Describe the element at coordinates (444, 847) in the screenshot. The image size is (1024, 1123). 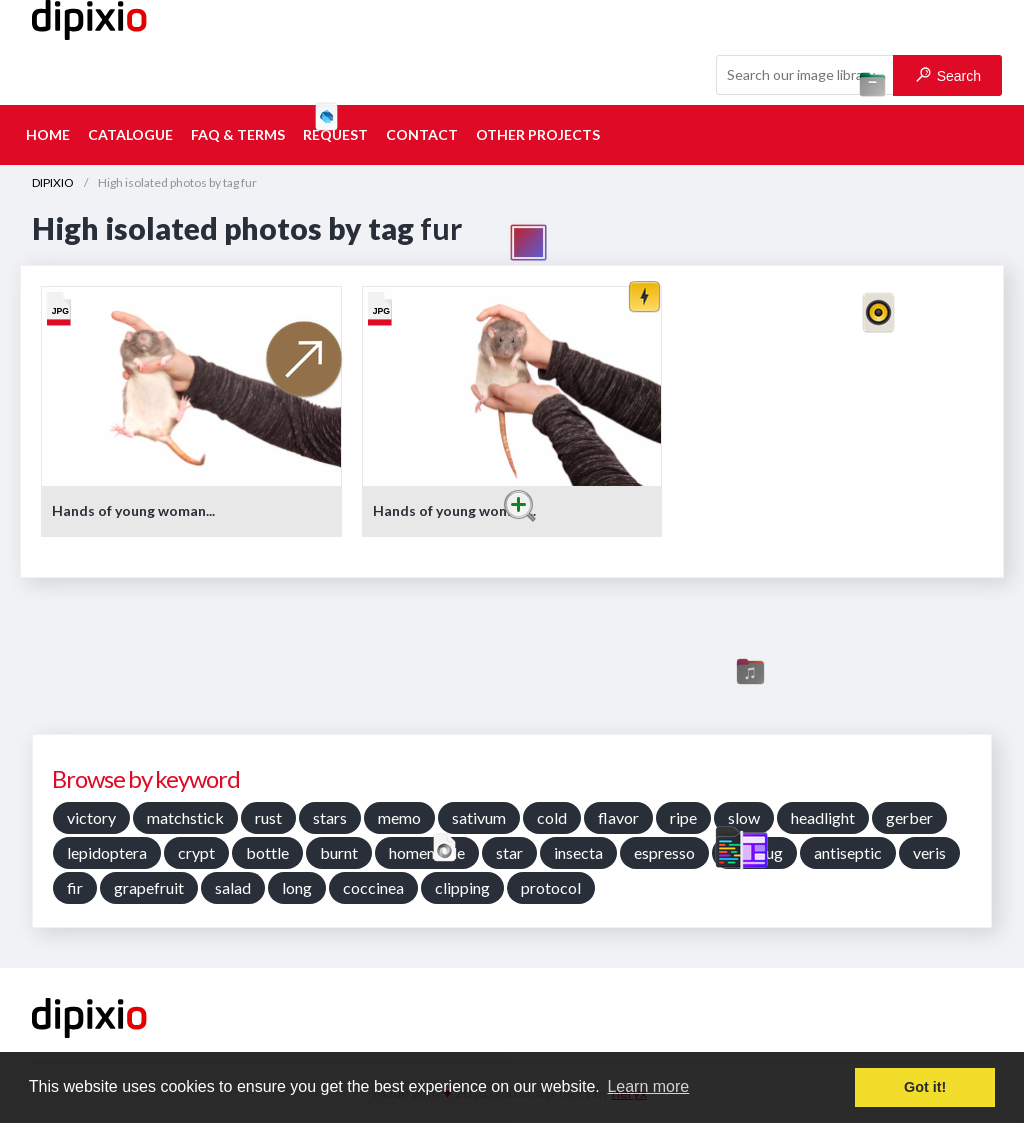
I see `a JSON file type indicator` at that location.